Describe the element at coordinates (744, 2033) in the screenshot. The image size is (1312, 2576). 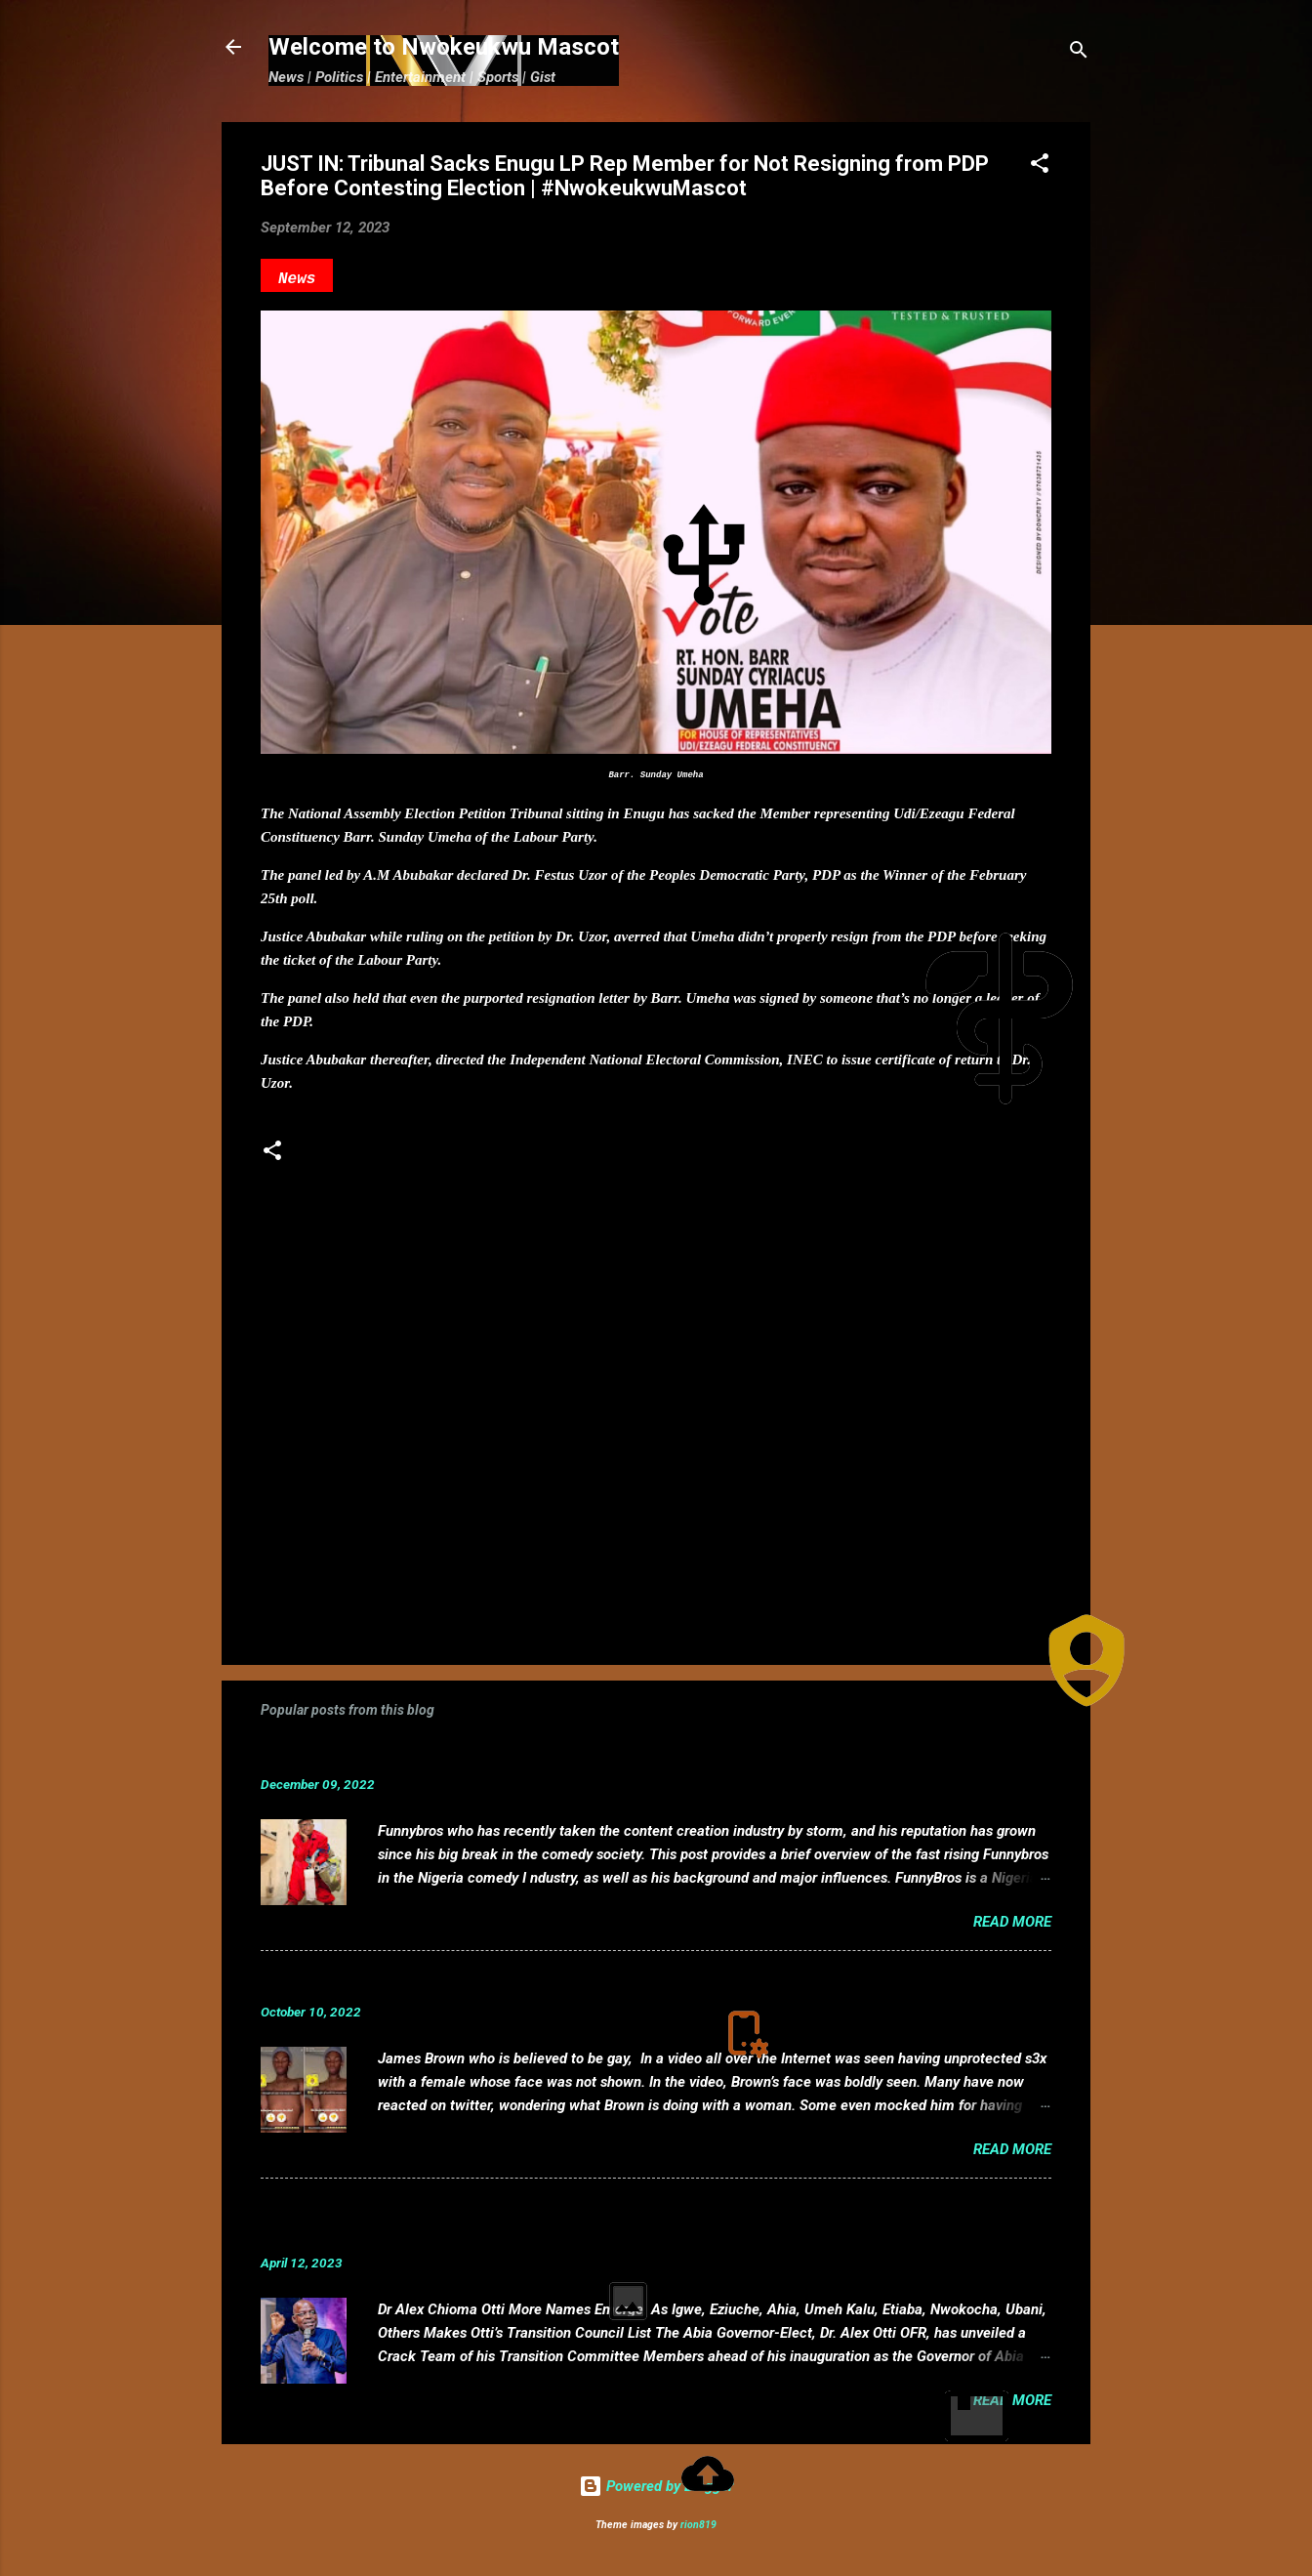
I see `access mobile device settings` at that location.